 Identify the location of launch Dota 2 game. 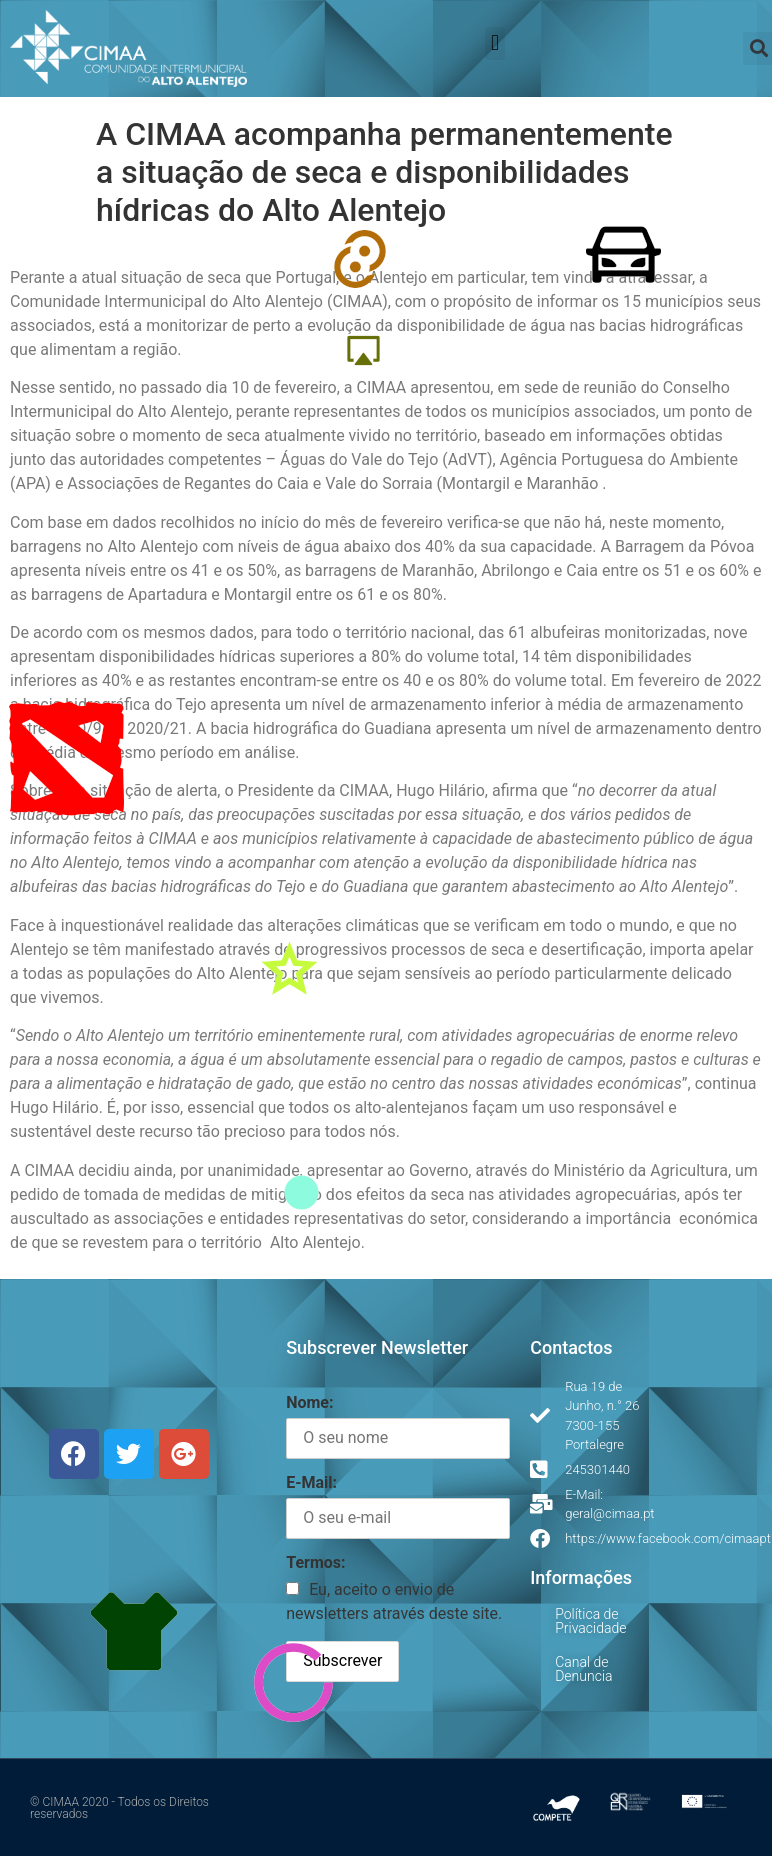
(66, 758).